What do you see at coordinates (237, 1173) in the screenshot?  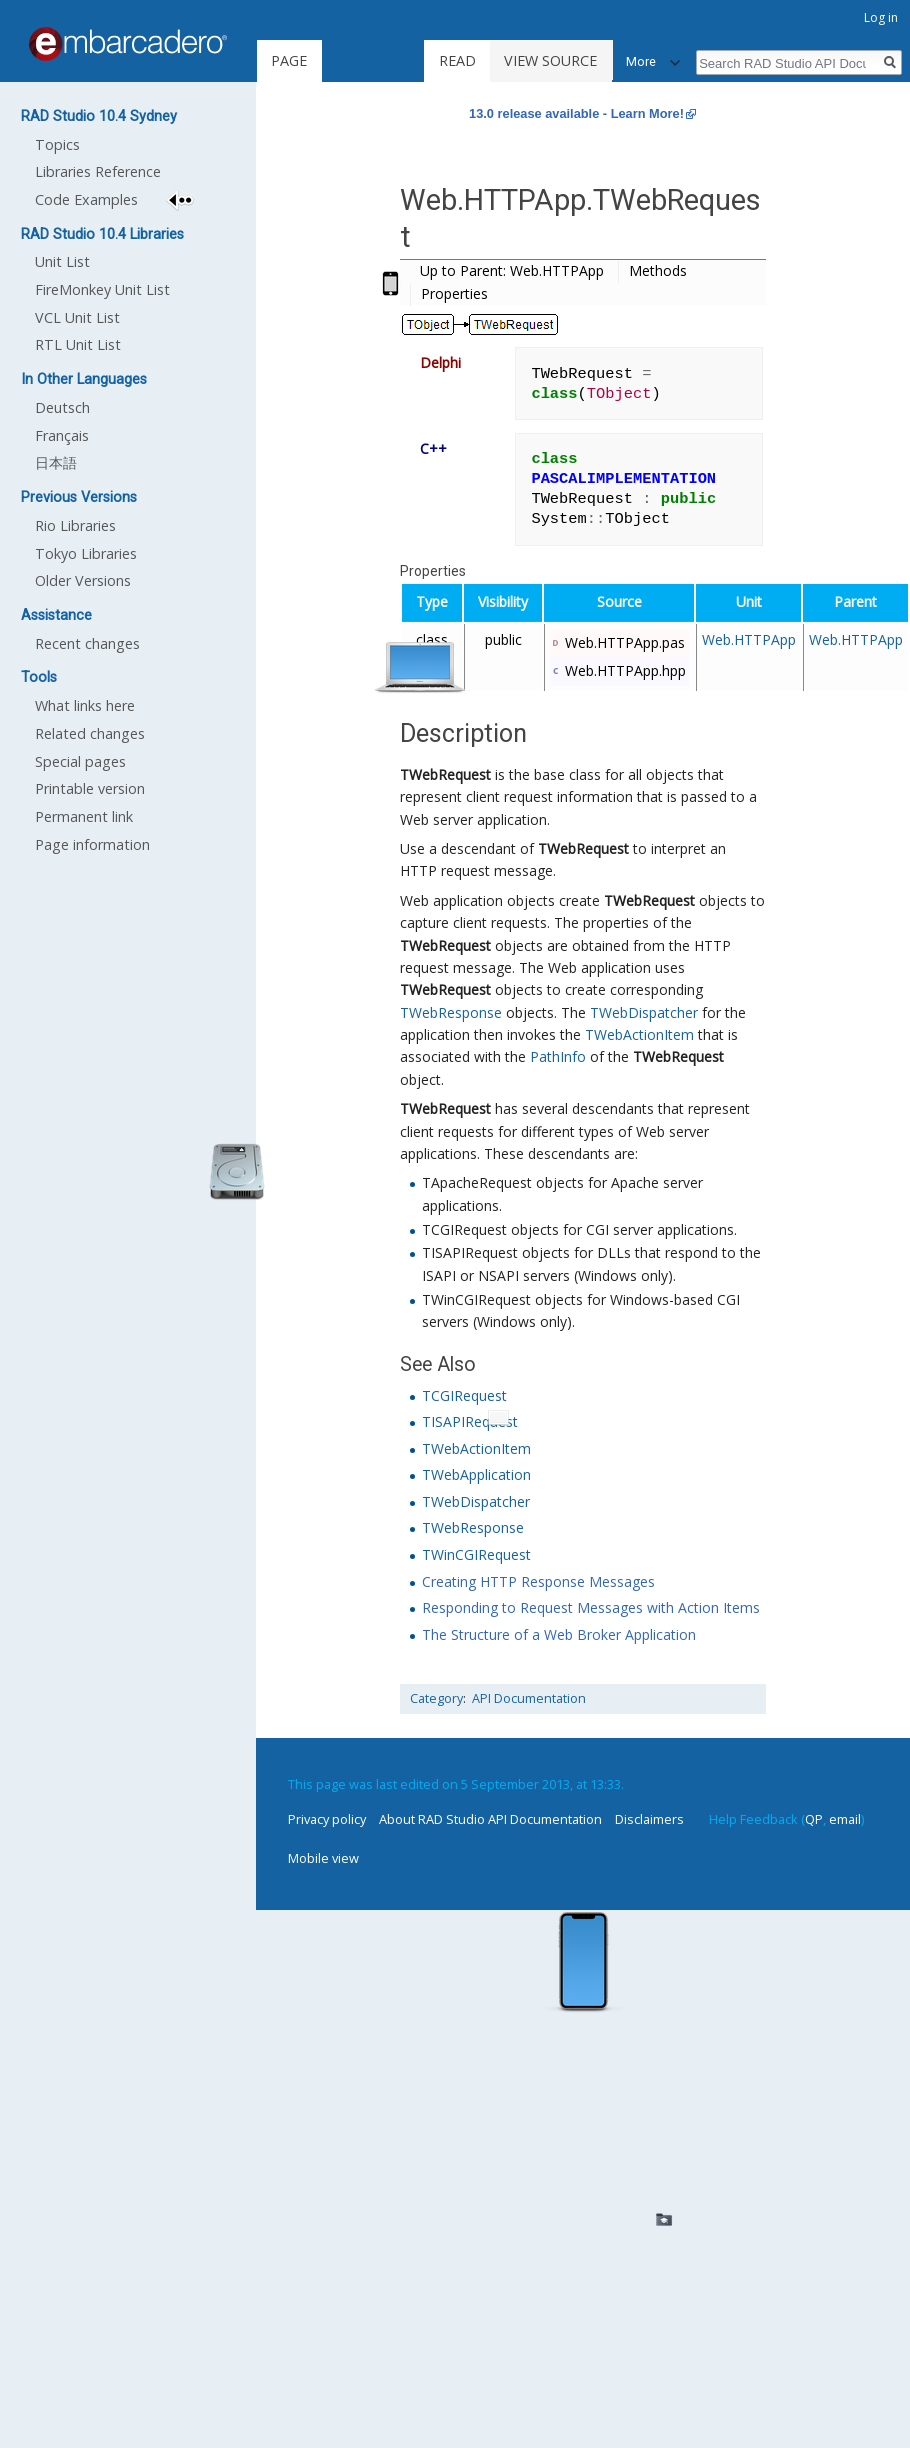 I see `indicates an internal storage drive` at bounding box center [237, 1173].